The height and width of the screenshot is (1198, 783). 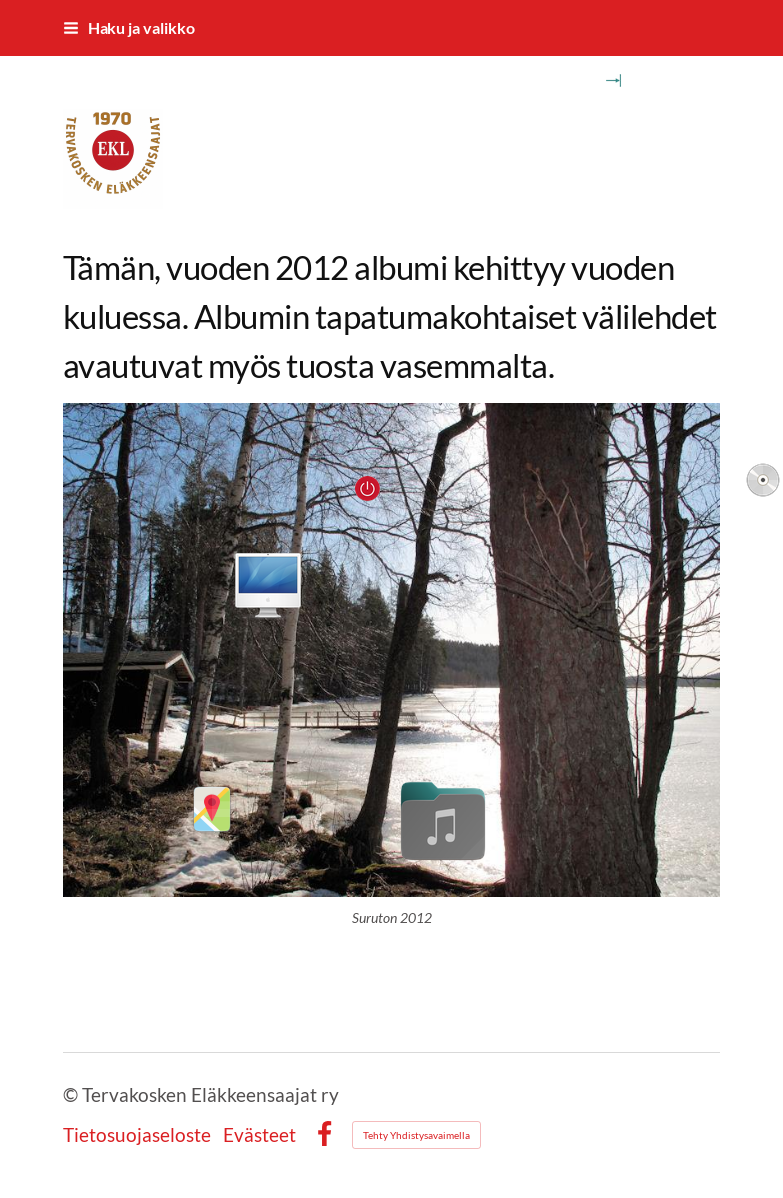 I want to click on go to the last item or page, so click(x=613, y=80).